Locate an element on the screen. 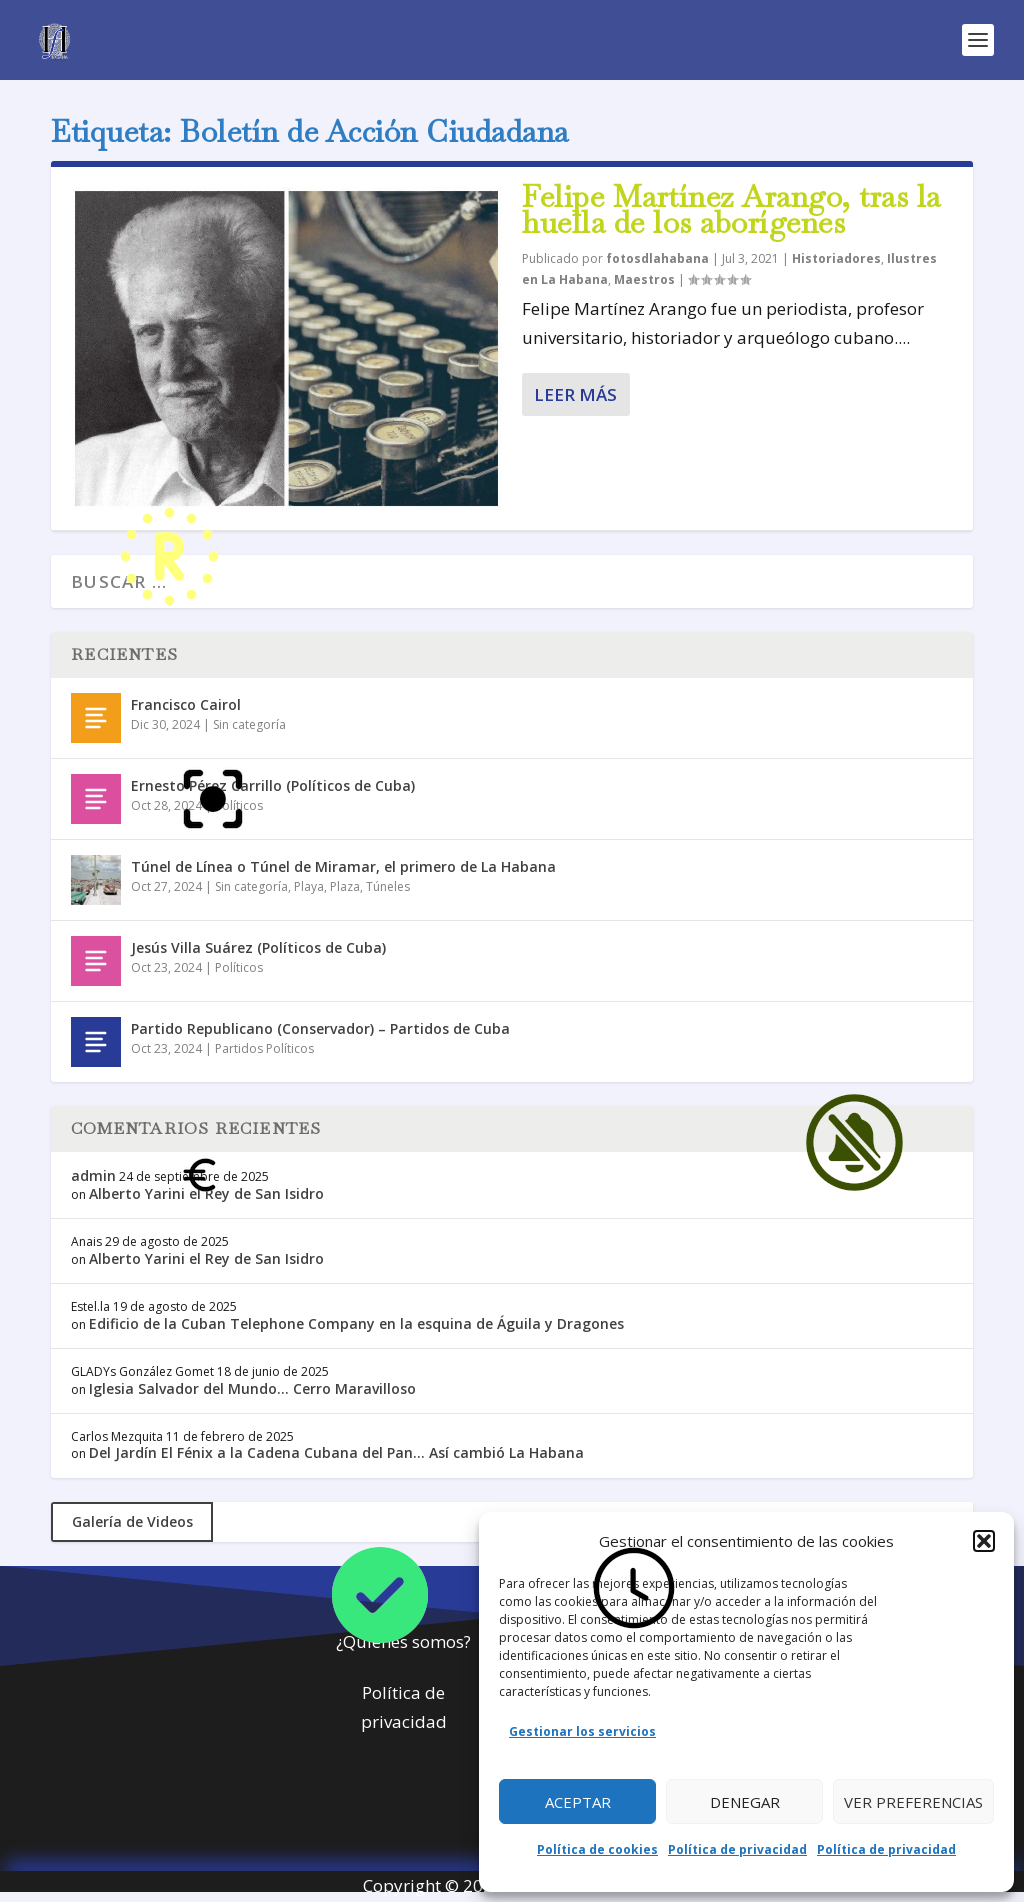  indicates registered trademark or rights reserved is located at coordinates (169, 556).